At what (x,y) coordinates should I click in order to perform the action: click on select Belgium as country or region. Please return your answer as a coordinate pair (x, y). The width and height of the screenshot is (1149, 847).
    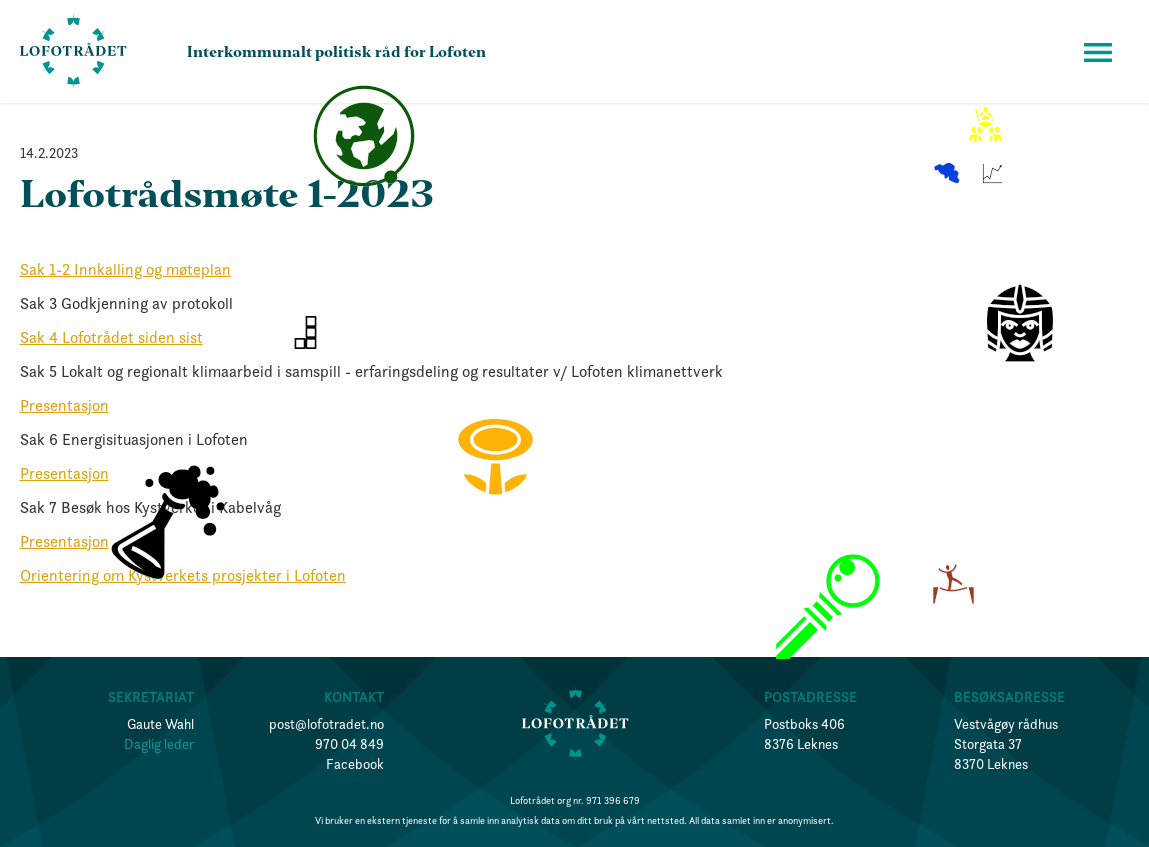
    Looking at the image, I should click on (947, 173).